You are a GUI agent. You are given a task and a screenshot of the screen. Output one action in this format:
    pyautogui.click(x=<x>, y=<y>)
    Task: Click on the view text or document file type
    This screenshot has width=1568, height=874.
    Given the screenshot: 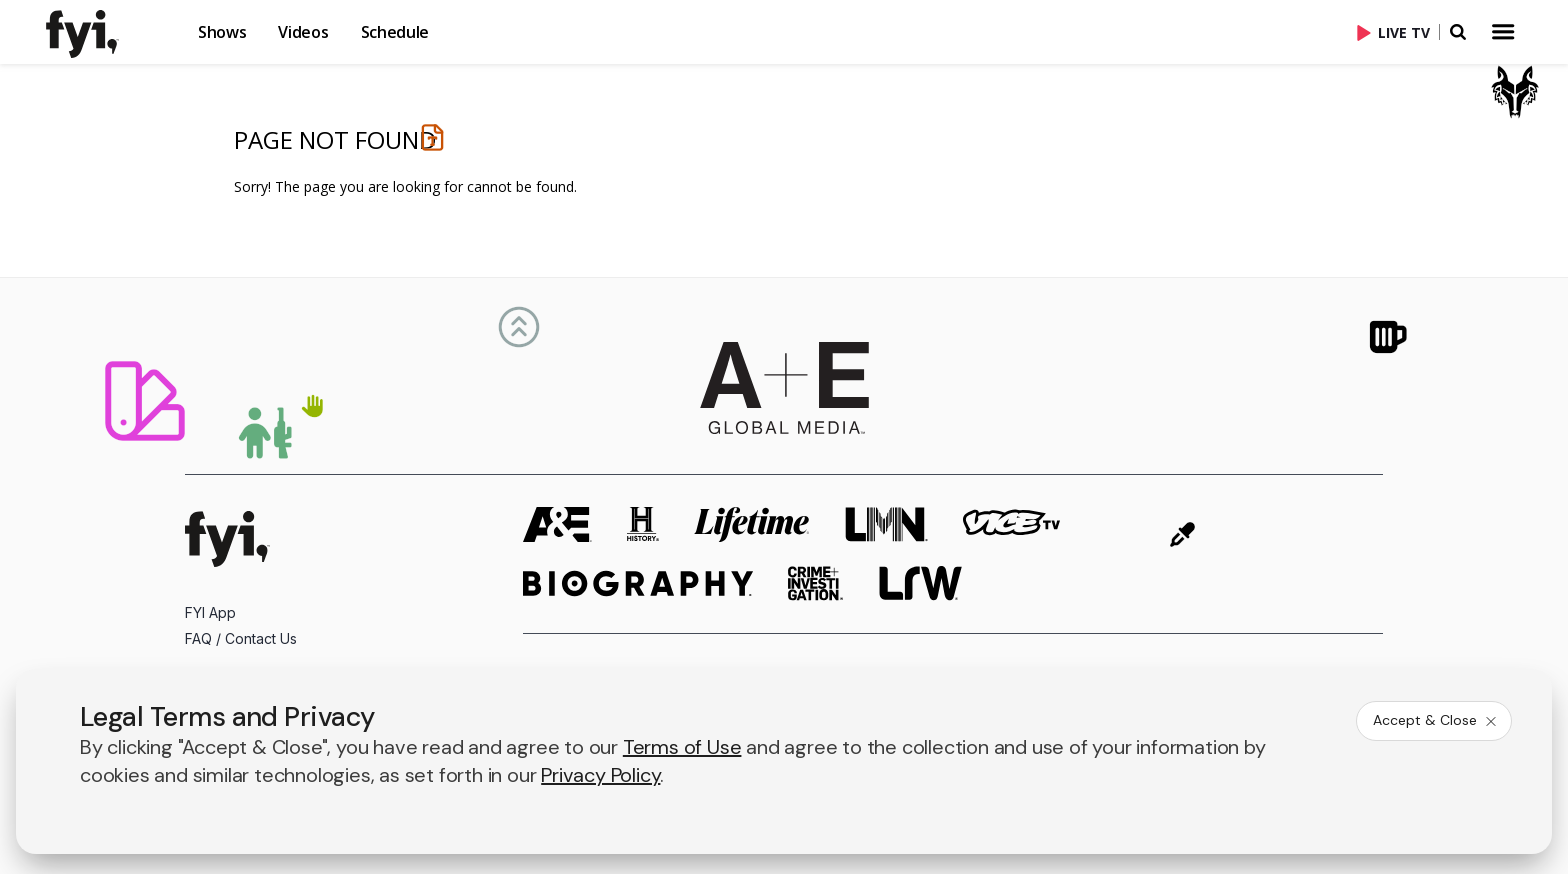 What is the action you would take?
    pyautogui.click(x=432, y=137)
    